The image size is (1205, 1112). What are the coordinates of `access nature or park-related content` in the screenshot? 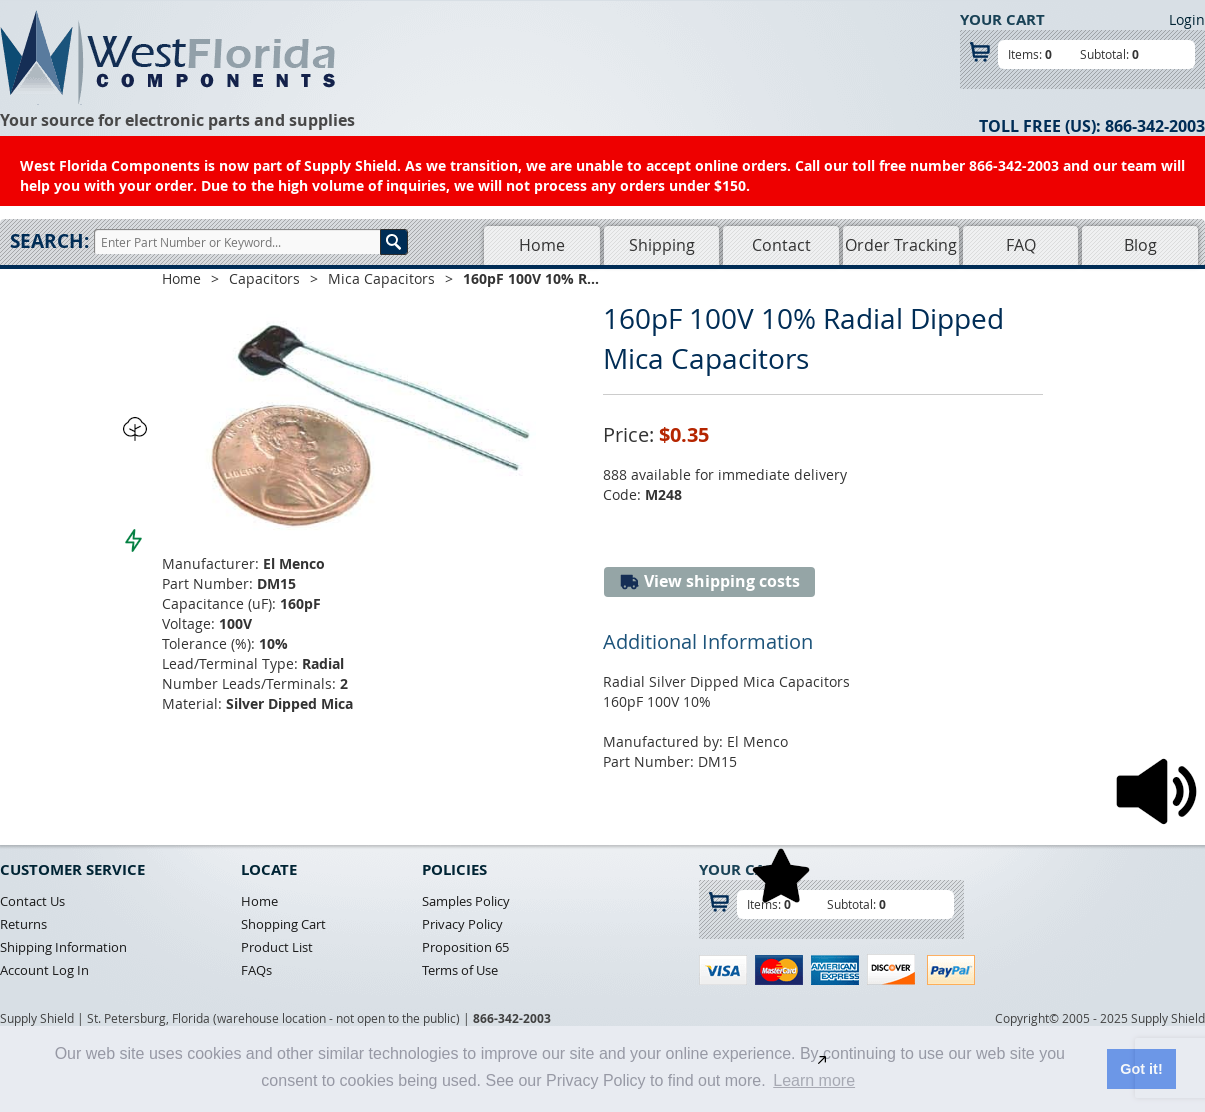 It's located at (135, 429).